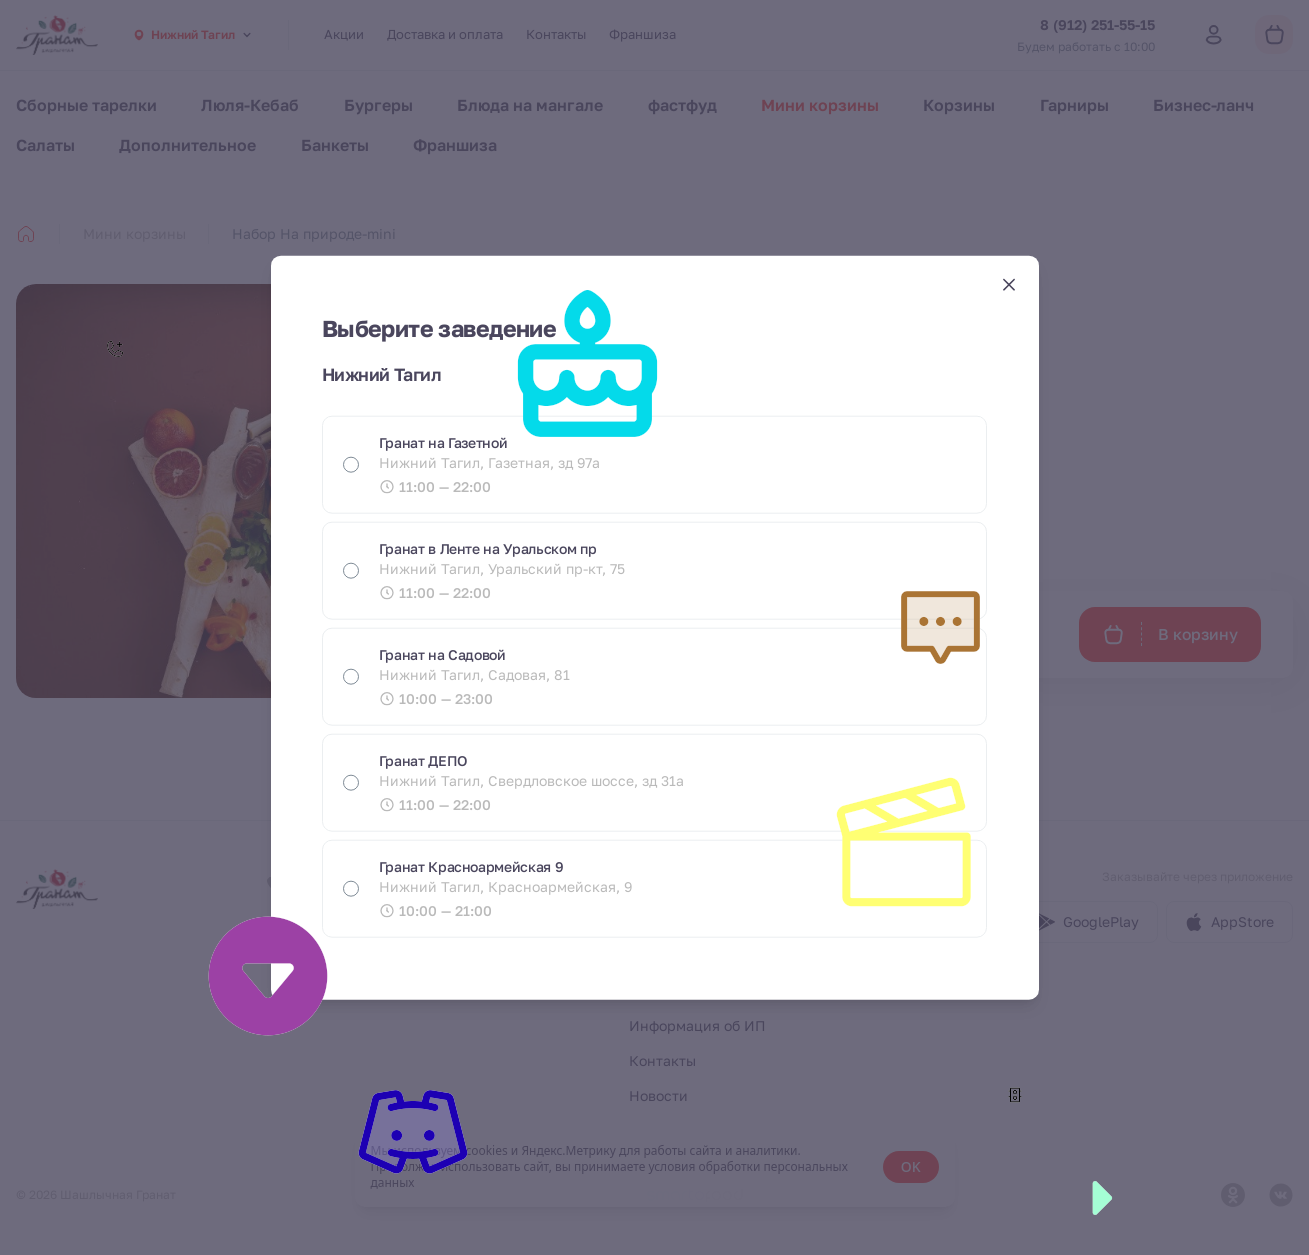  What do you see at coordinates (413, 1130) in the screenshot?
I see `open discord` at bounding box center [413, 1130].